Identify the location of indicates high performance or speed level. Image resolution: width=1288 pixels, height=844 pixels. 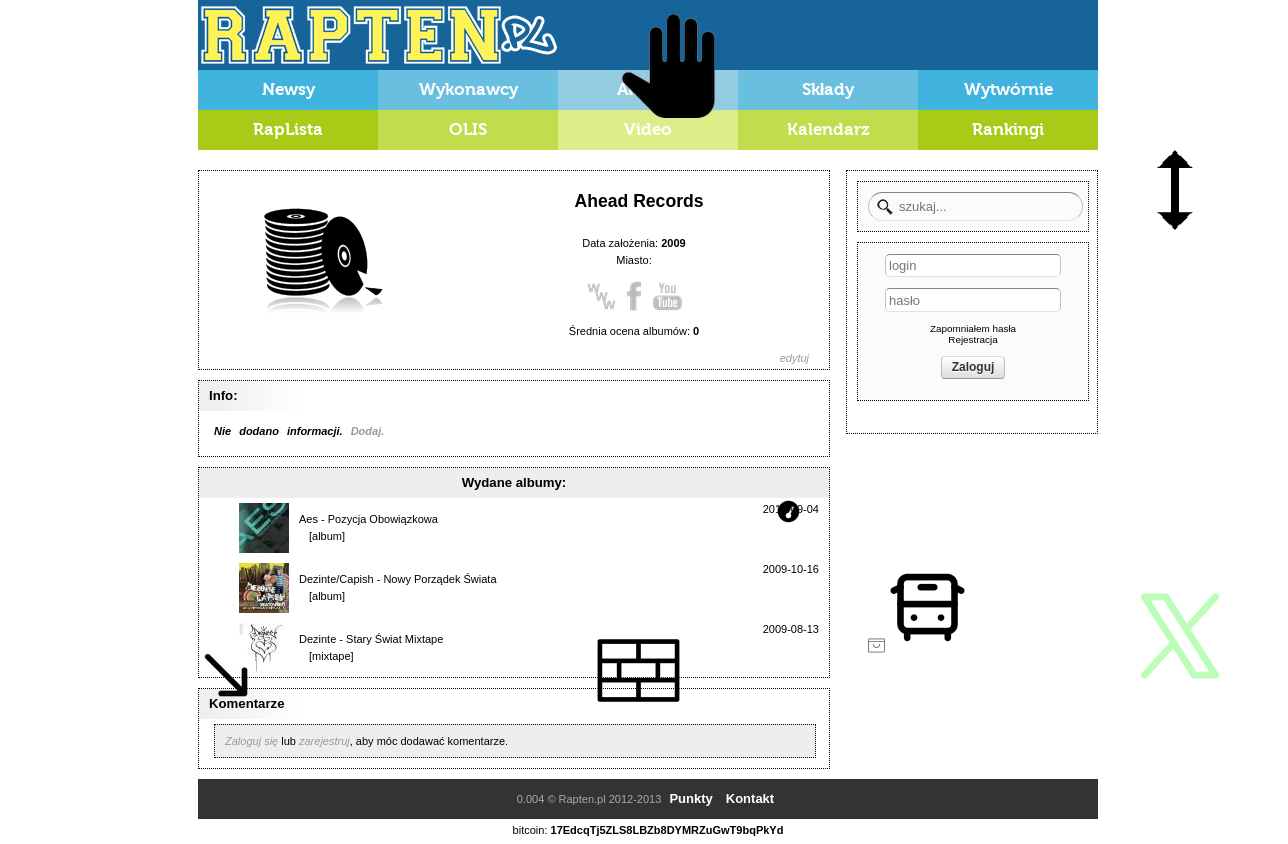
(788, 511).